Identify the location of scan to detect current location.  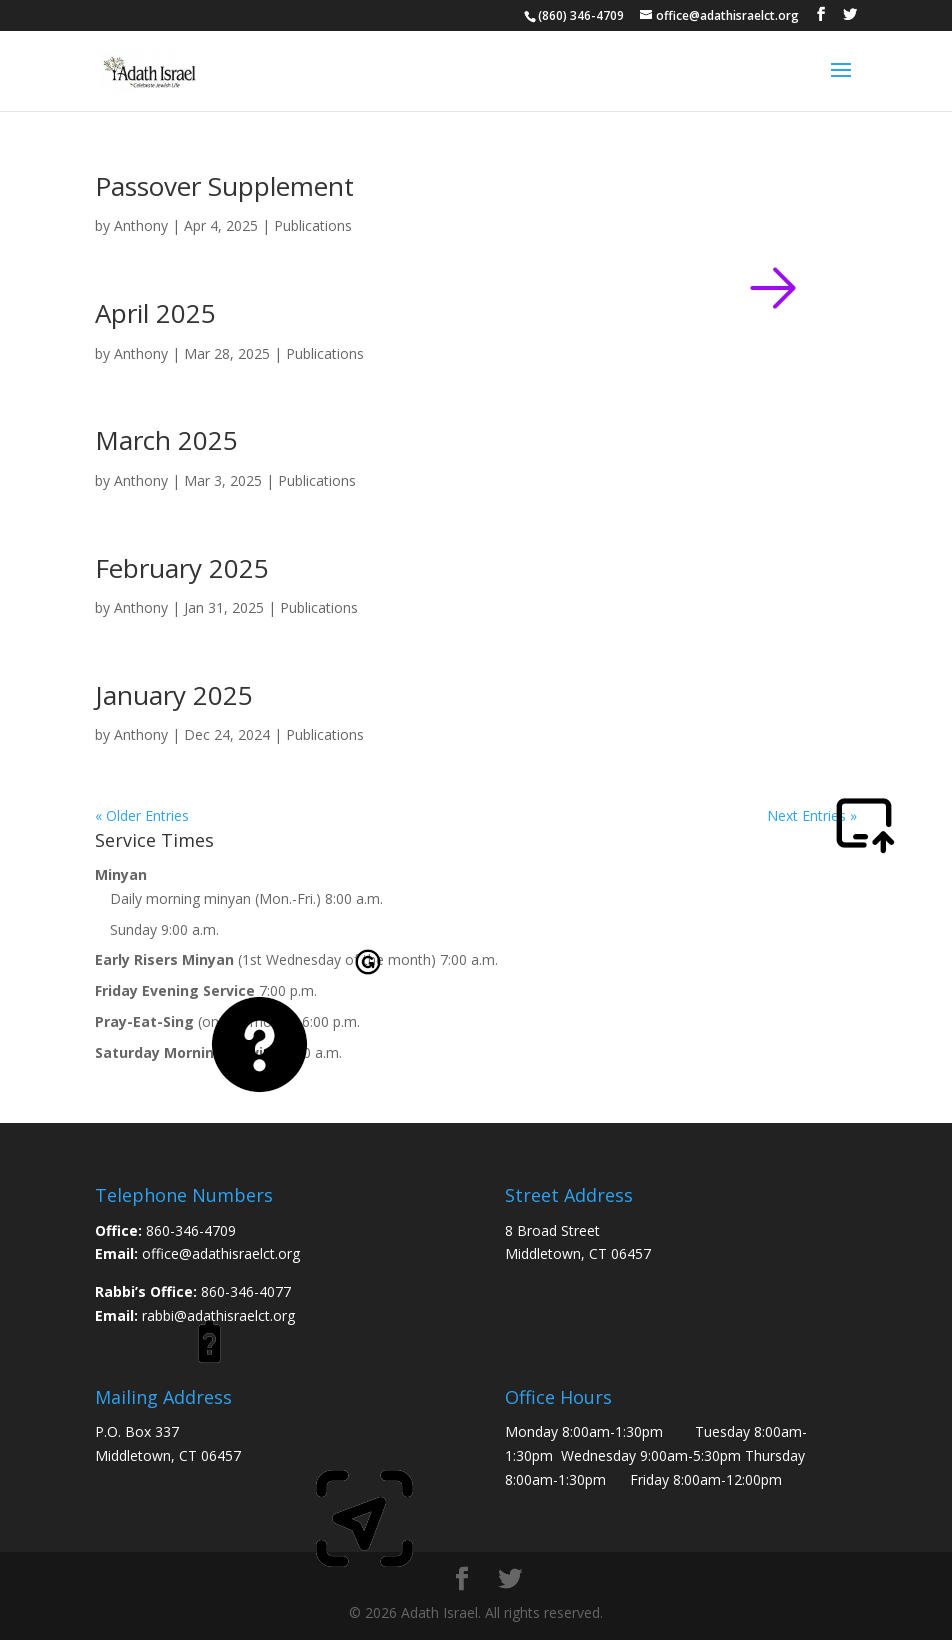
(364, 1518).